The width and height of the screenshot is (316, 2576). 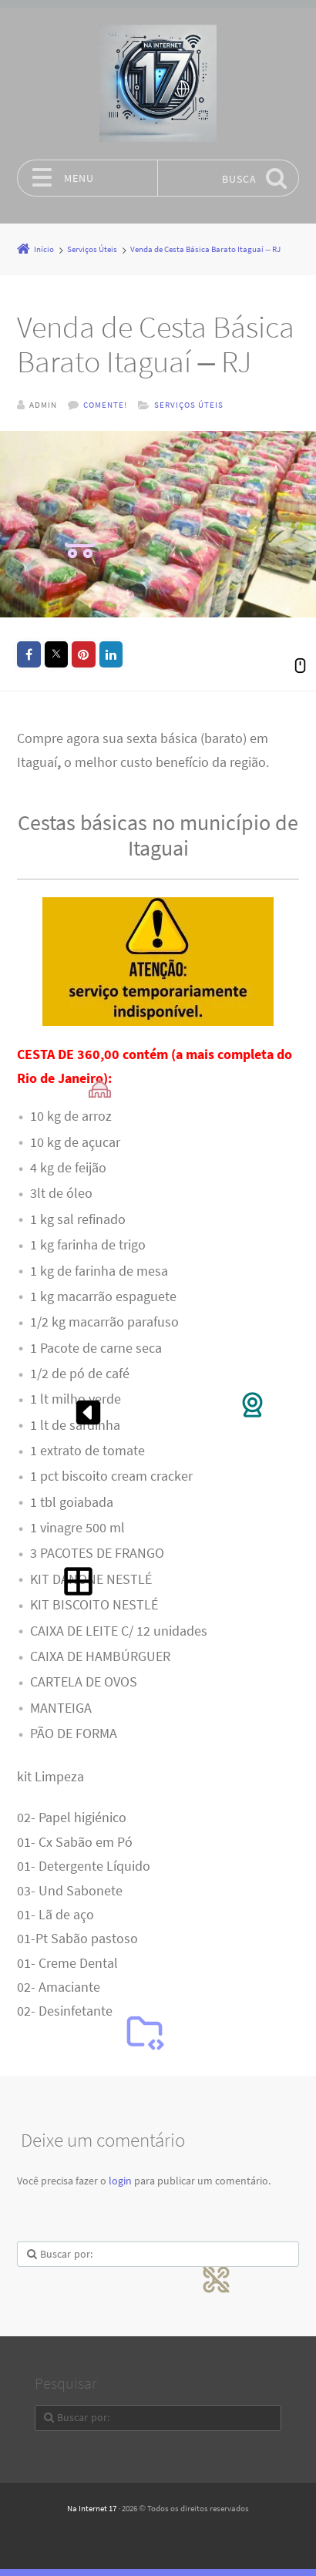 What do you see at coordinates (88, 1412) in the screenshot?
I see `navigate to the previous item or screen` at bounding box center [88, 1412].